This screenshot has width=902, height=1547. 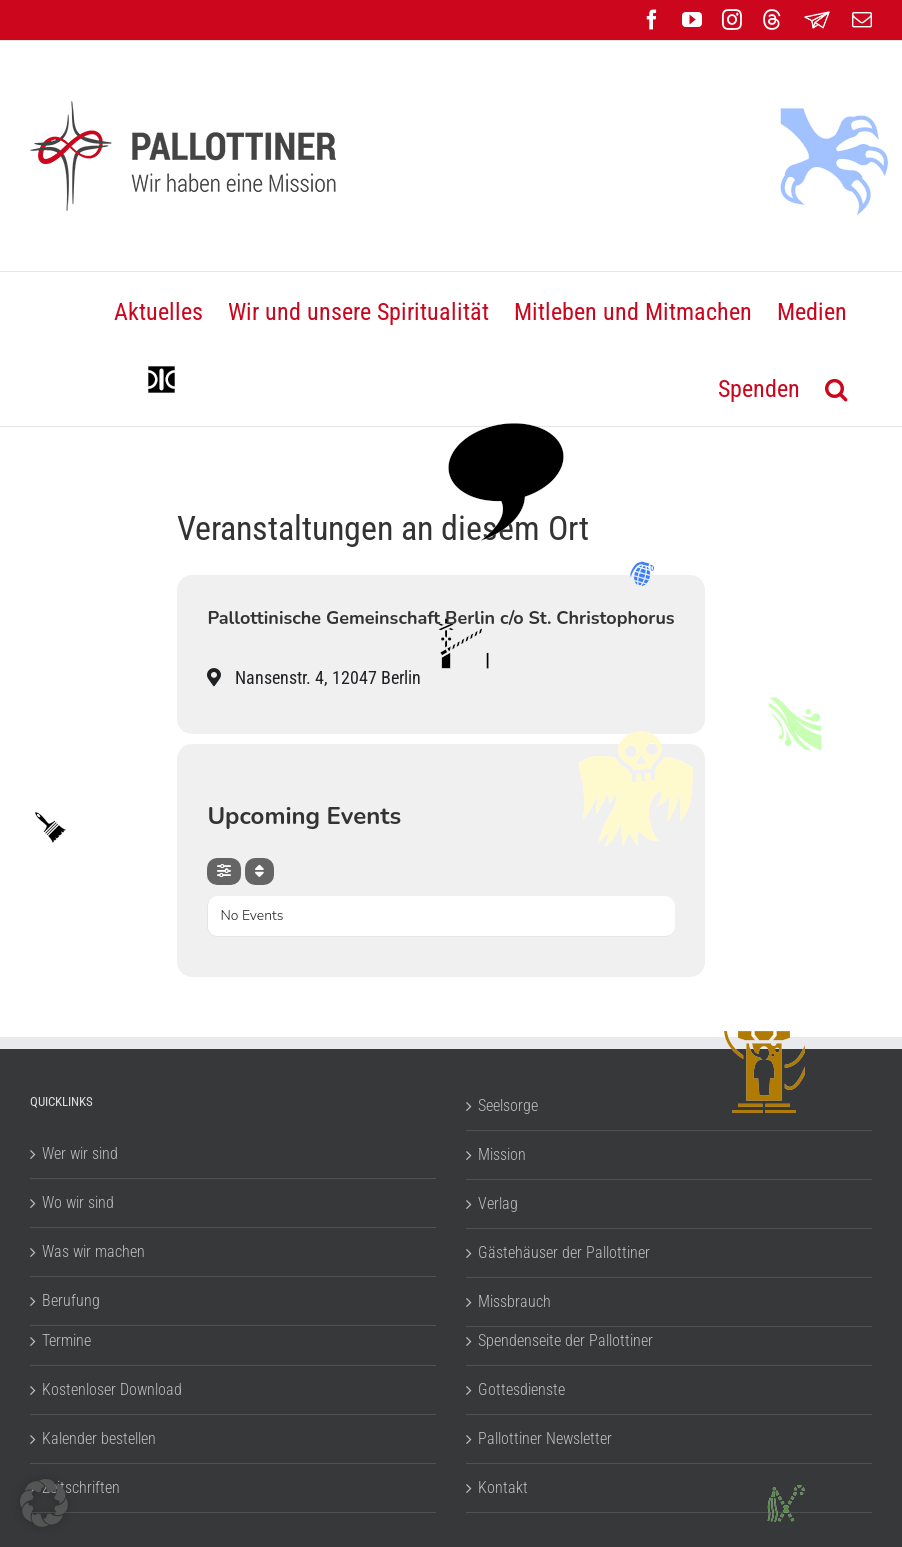 What do you see at coordinates (636, 789) in the screenshot?
I see `indicates a haunted or spooky game element` at bounding box center [636, 789].